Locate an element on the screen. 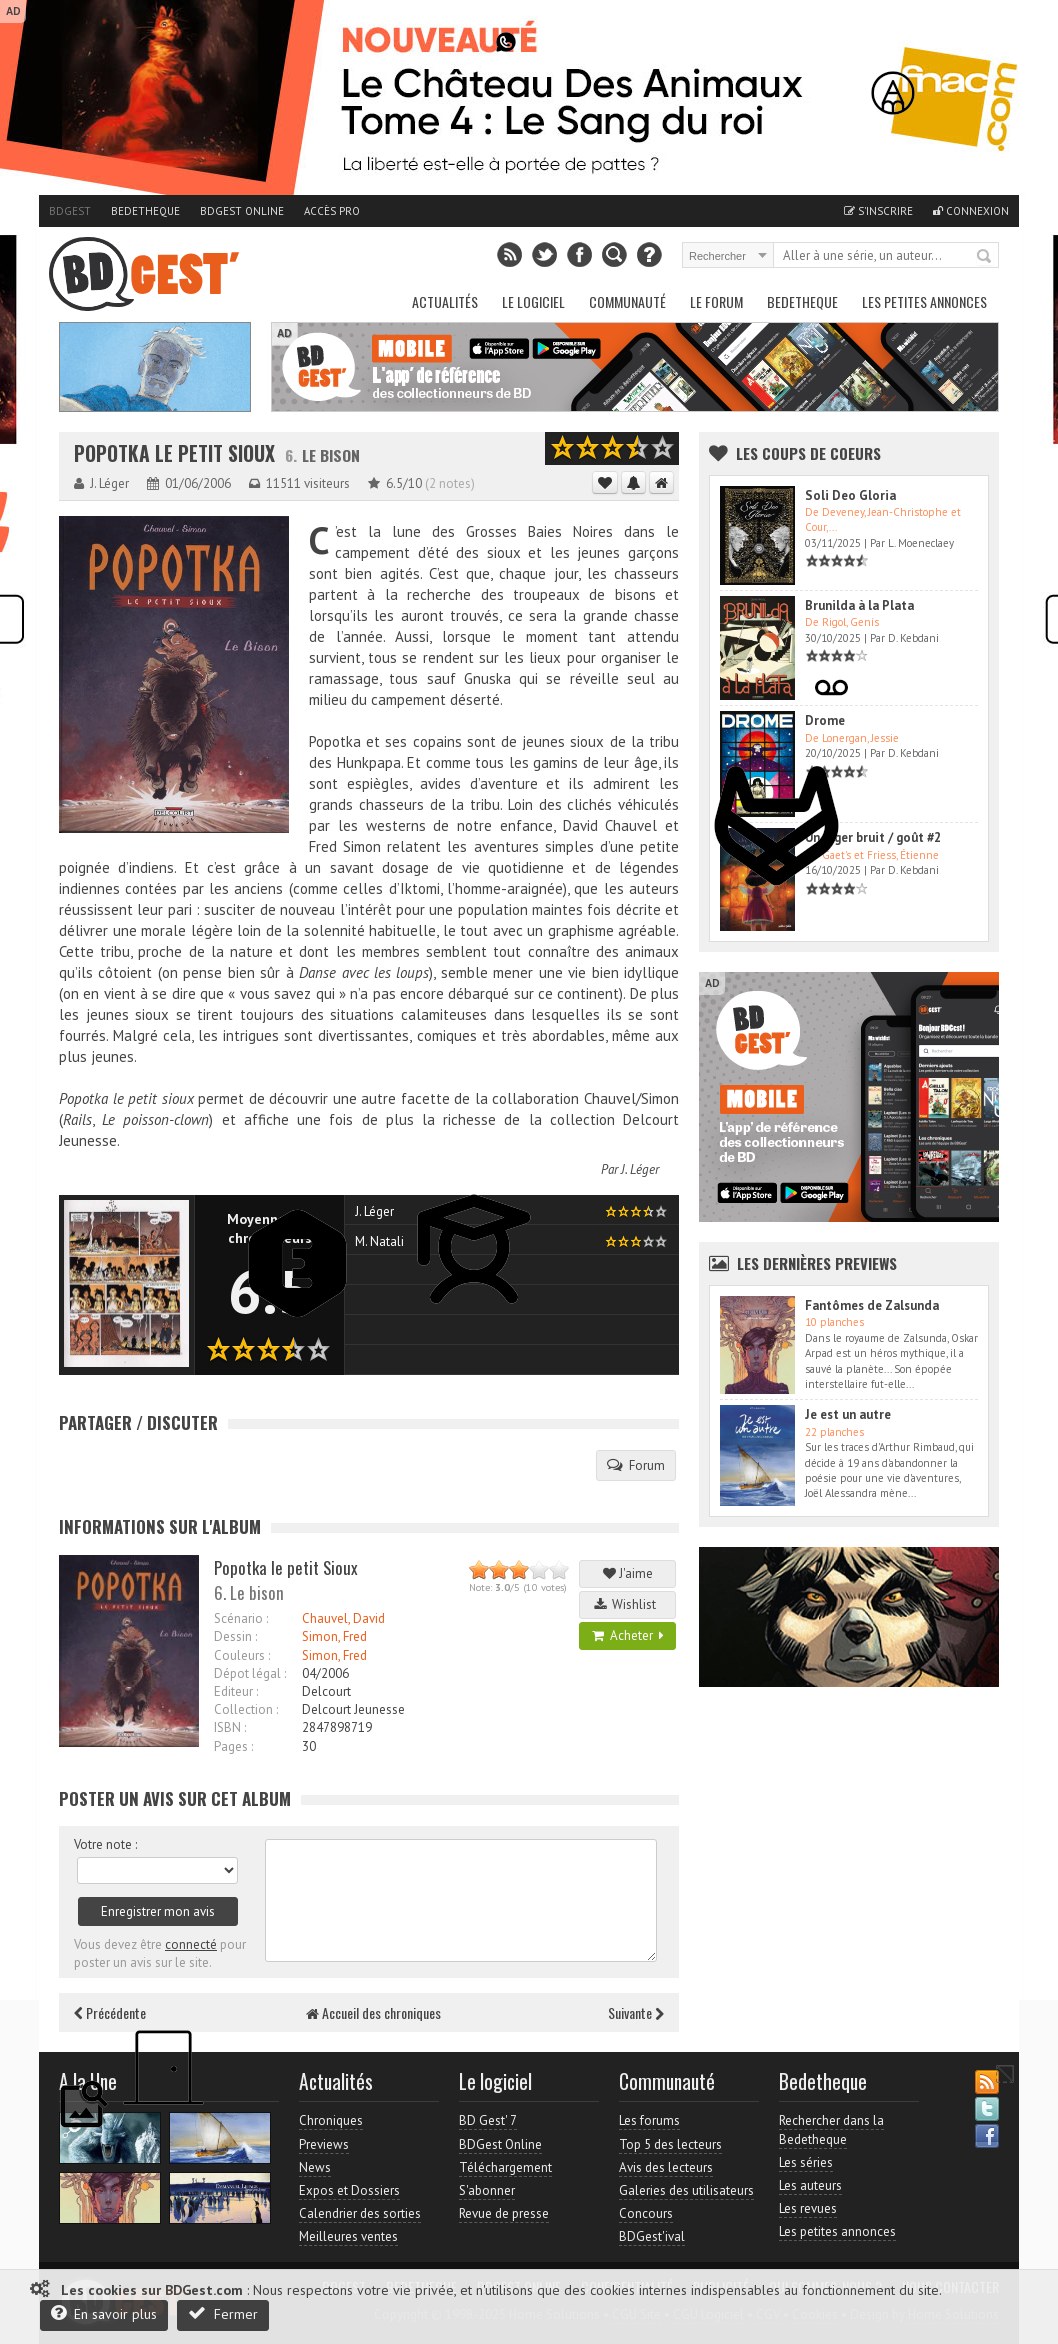 This screenshot has height=2344, width=1058. log out or exit the application is located at coordinates (163, 2067).